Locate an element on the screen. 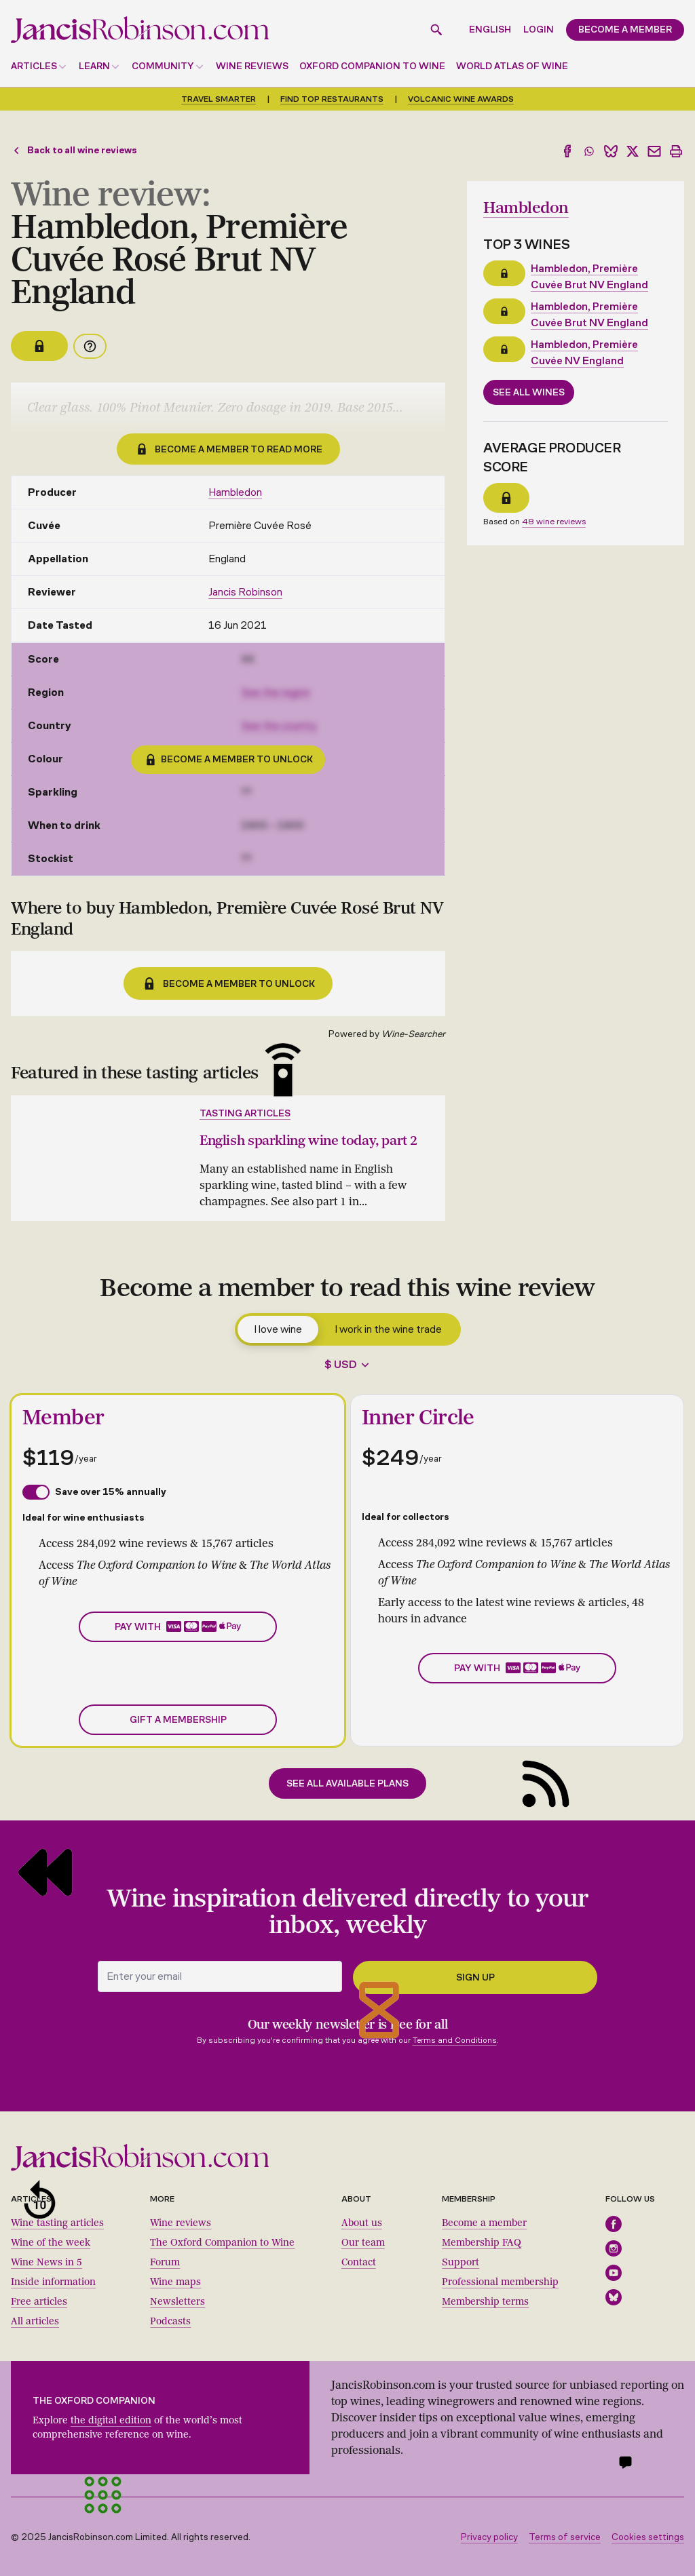 This screenshot has height=2576, width=695. open the app drawer or menu is located at coordinates (102, 2495).